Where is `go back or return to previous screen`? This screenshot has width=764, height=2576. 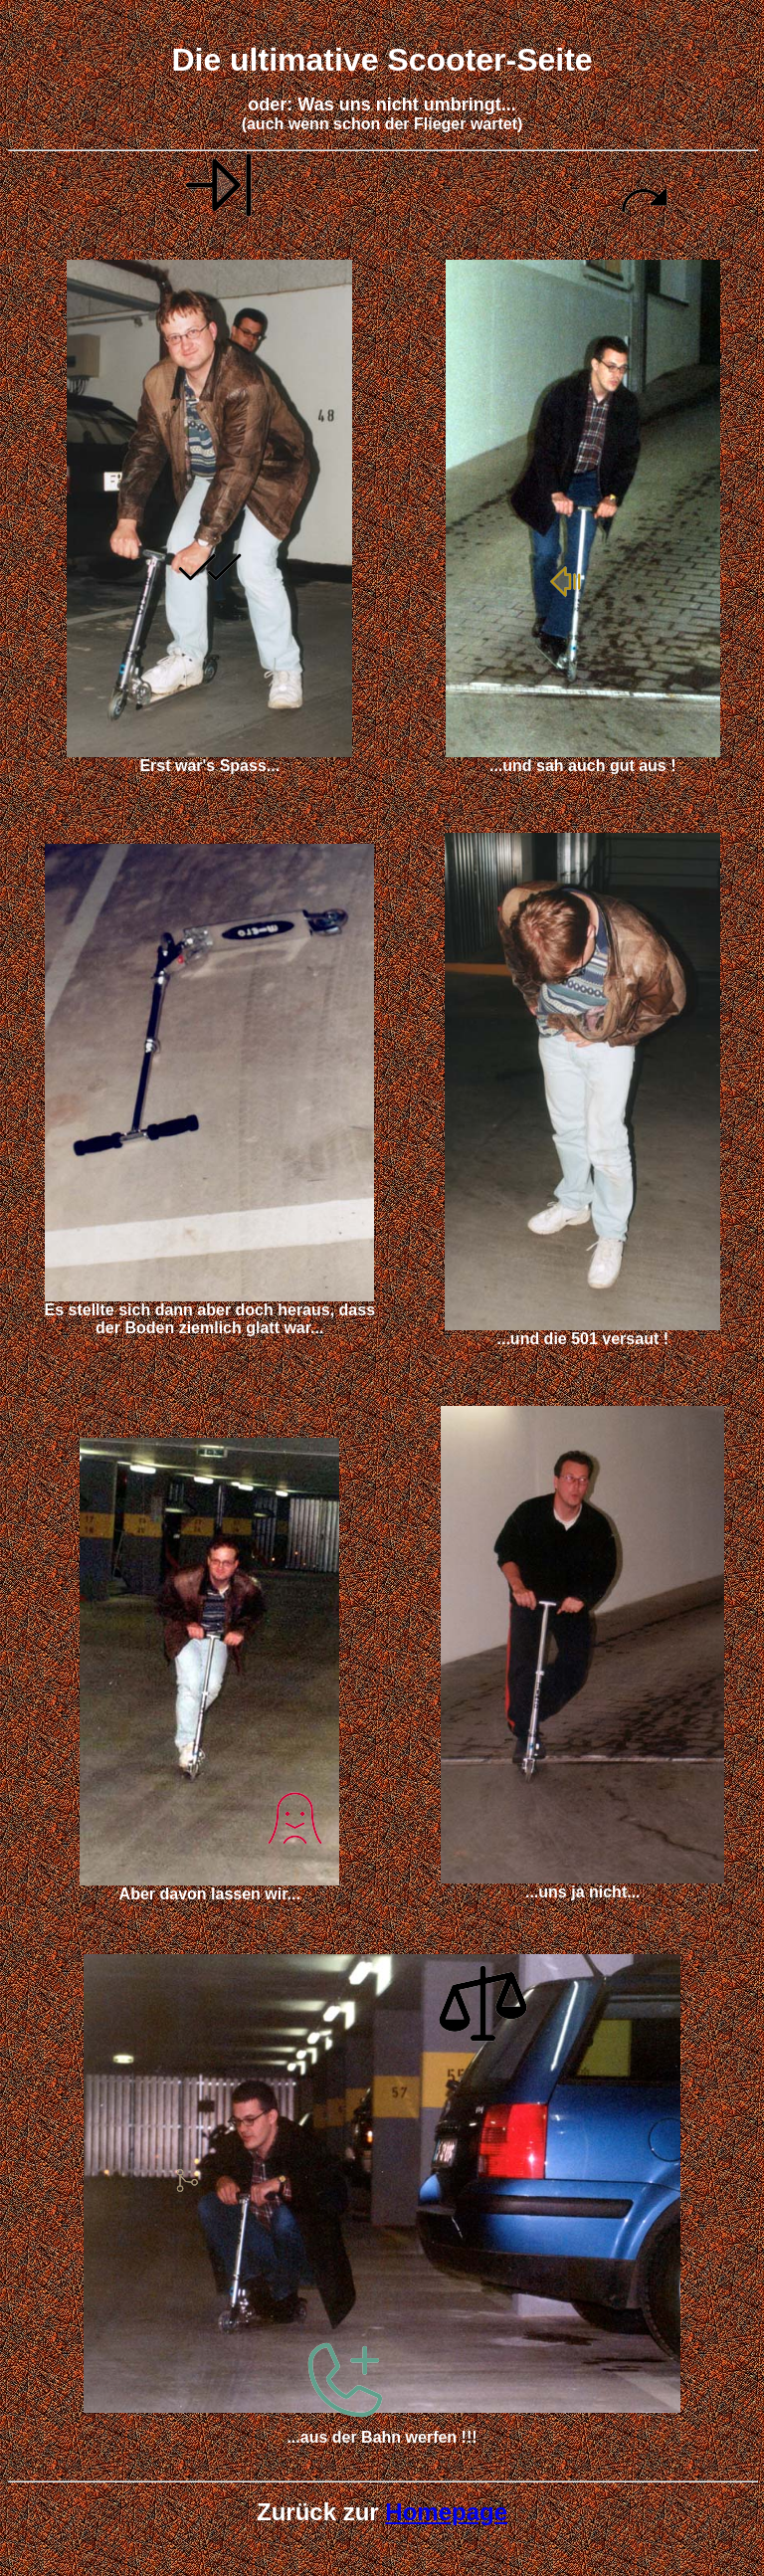
go back or return to previous screen is located at coordinates (566, 581).